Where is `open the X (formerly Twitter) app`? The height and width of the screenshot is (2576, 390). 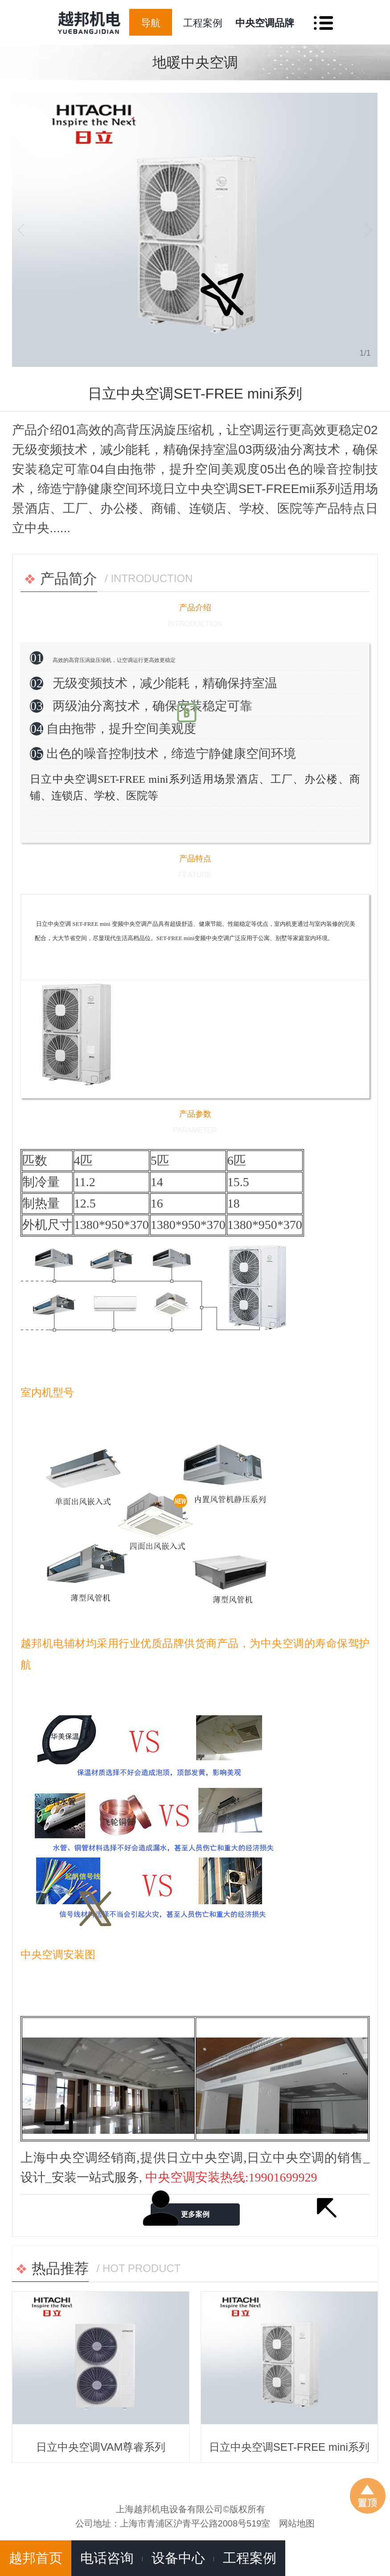 open the X (formerly Twitter) app is located at coordinates (95, 1909).